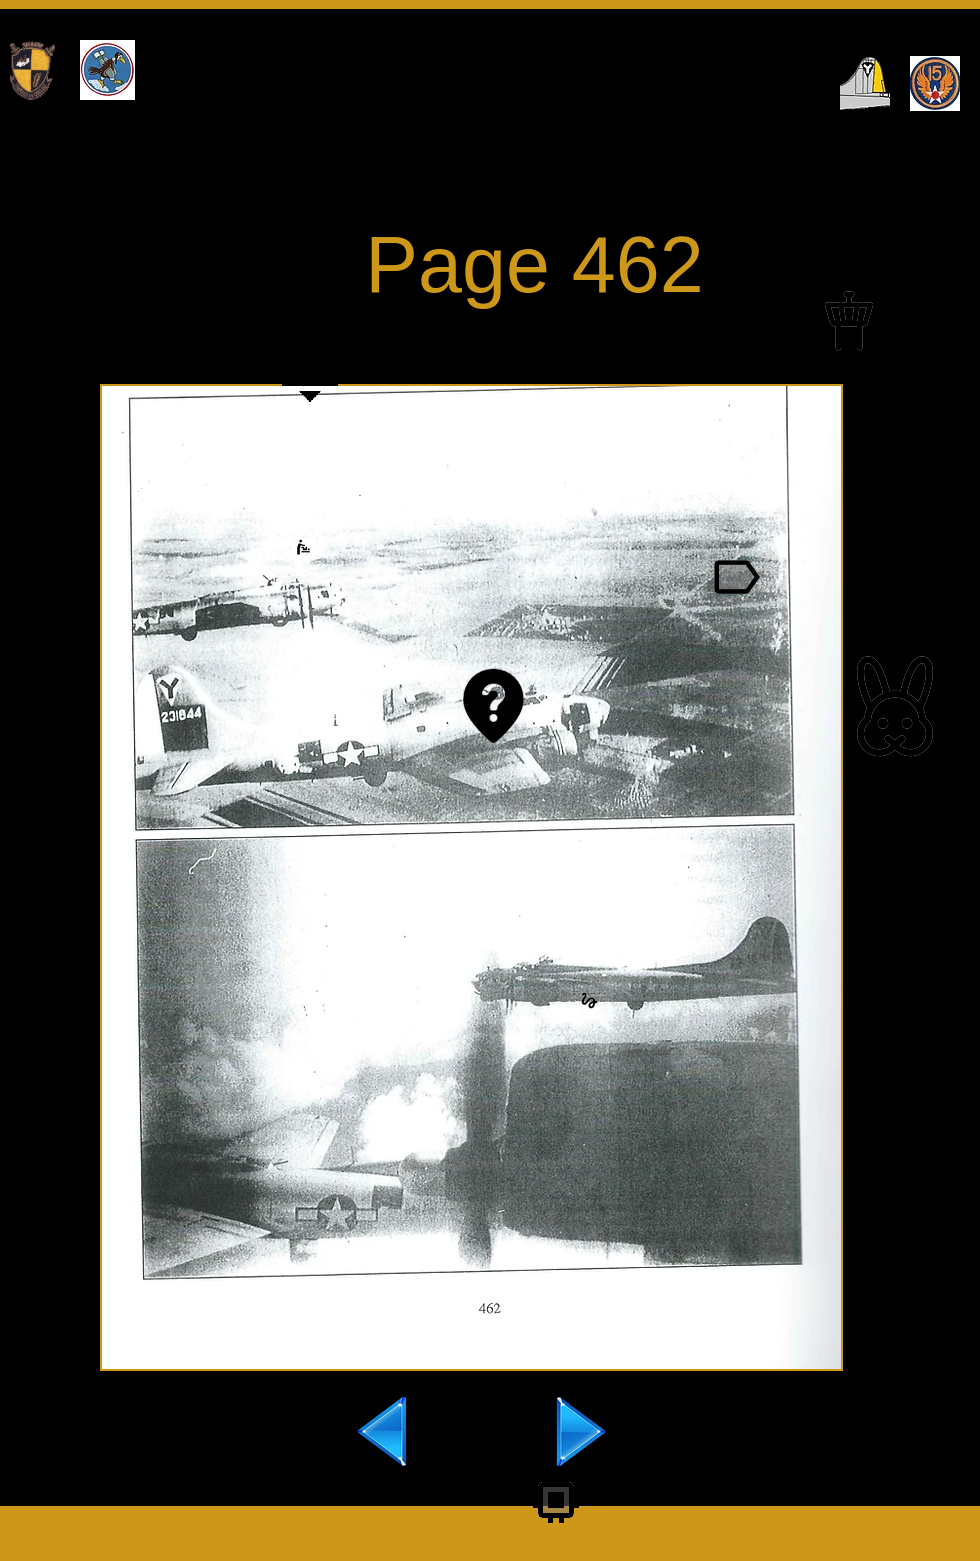 The height and width of the screenshot is (1561, 980). I want to click on access gesture controls or settings, so click(589, 1000).